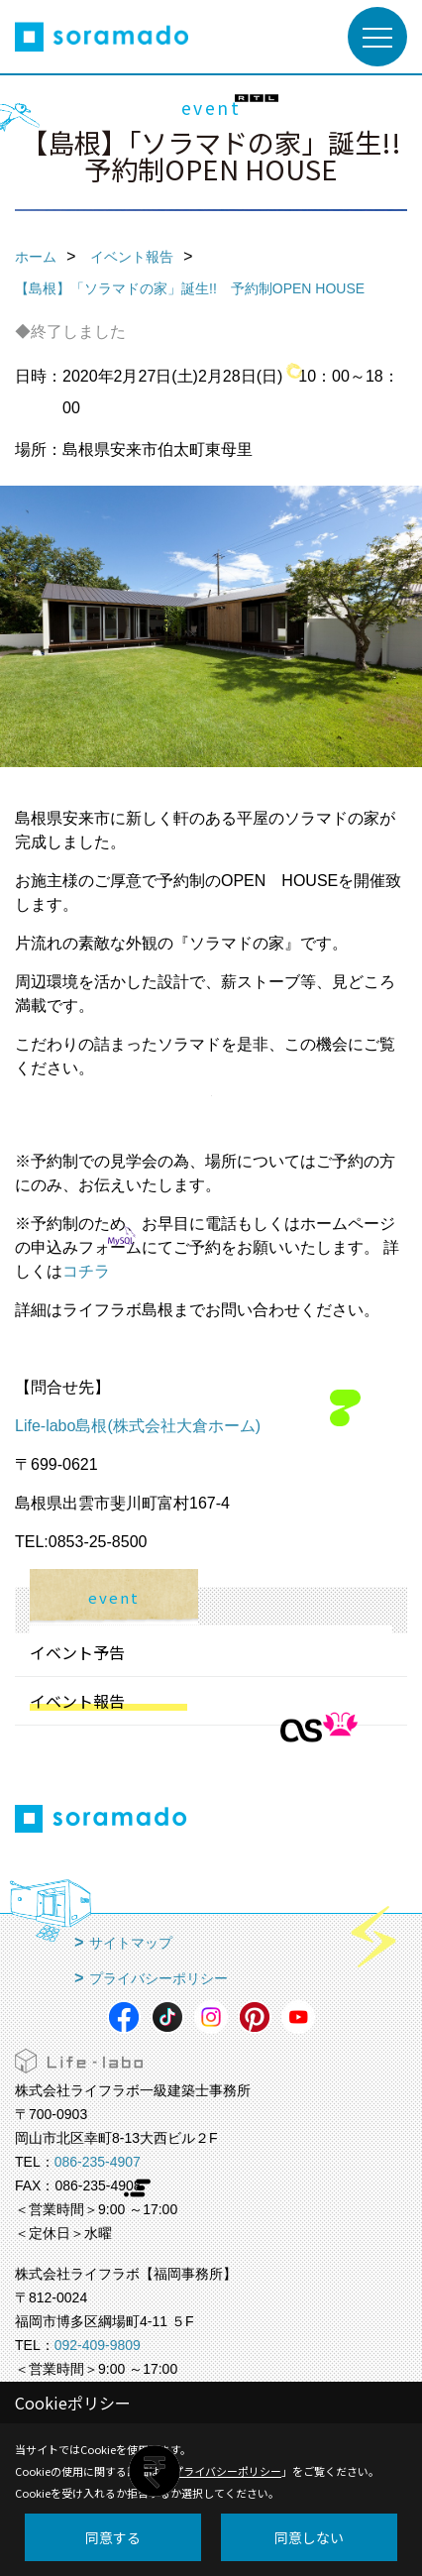  What do you see at coordinates (257, 98) in the screenshot?
I see `RTL media company logo` at bounding box center [257, 98].